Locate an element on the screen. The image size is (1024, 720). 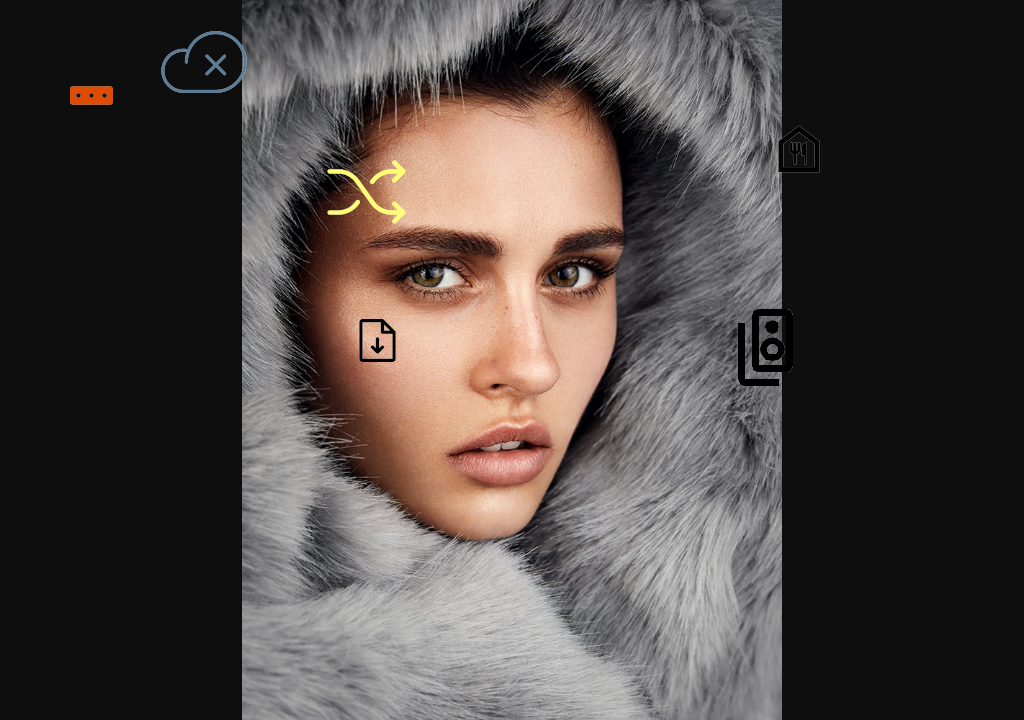
access speaker group settings is located at coordinates (765, 347).